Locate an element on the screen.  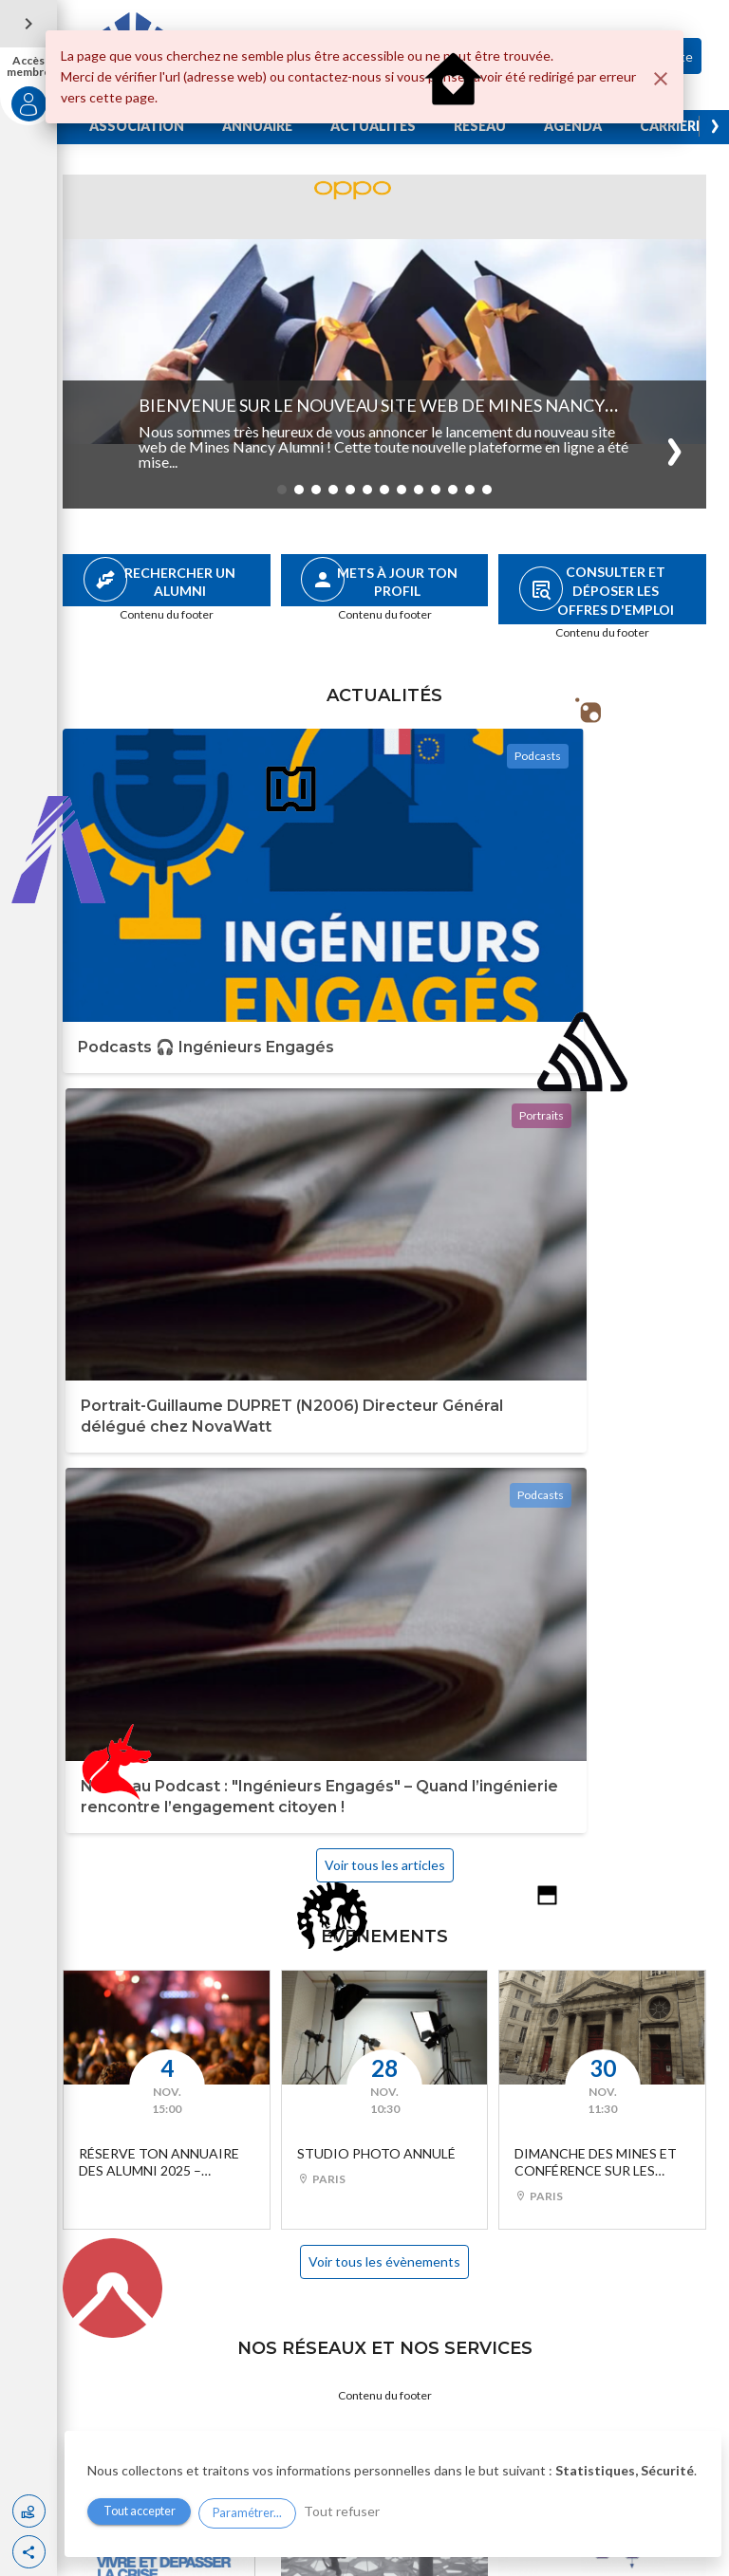
view available coupons or vouchers is located at coordinates (290, 788).